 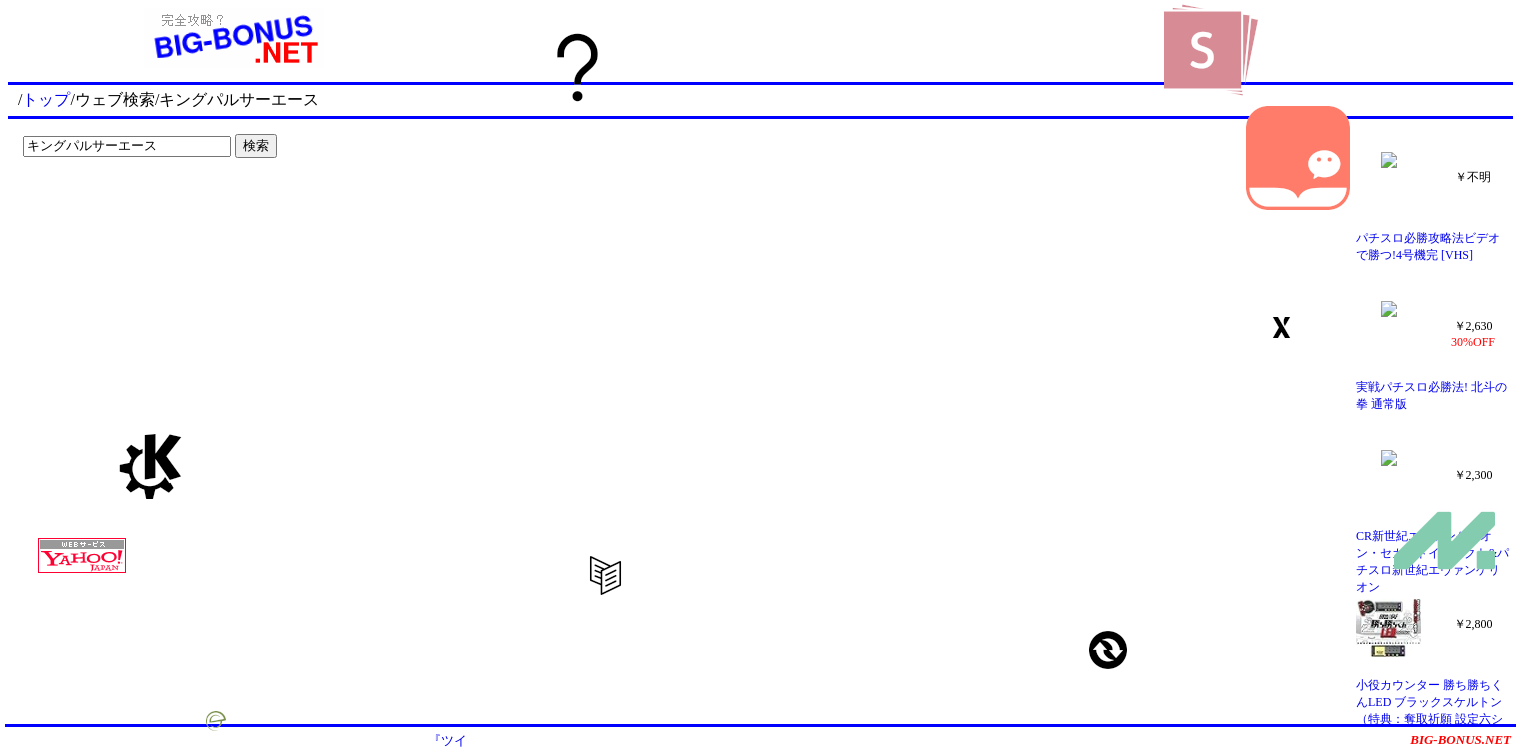 I want to click on esoteric software company logo, so click(x=216, y=721).